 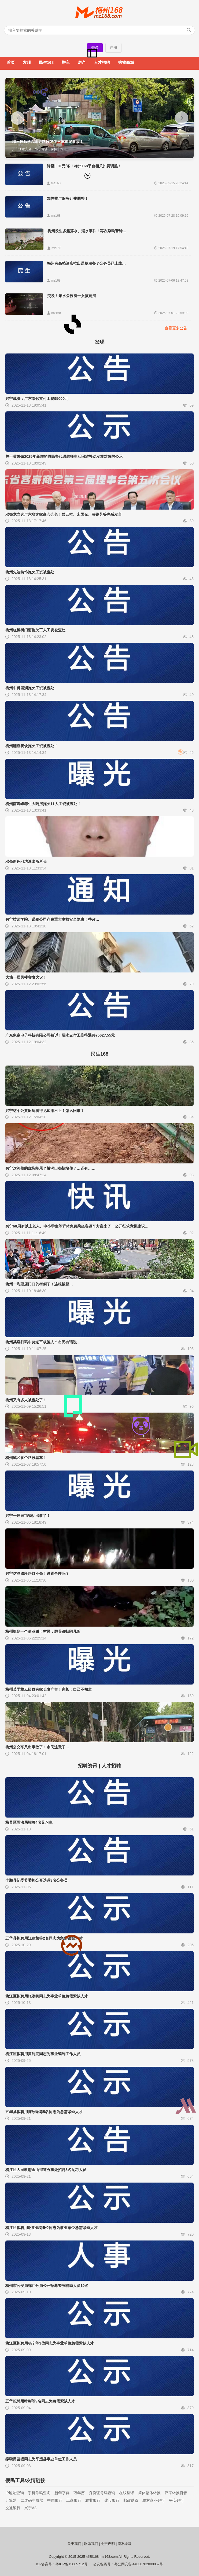 I want to click on Škoda brand logo, so click(x=180, y=752).